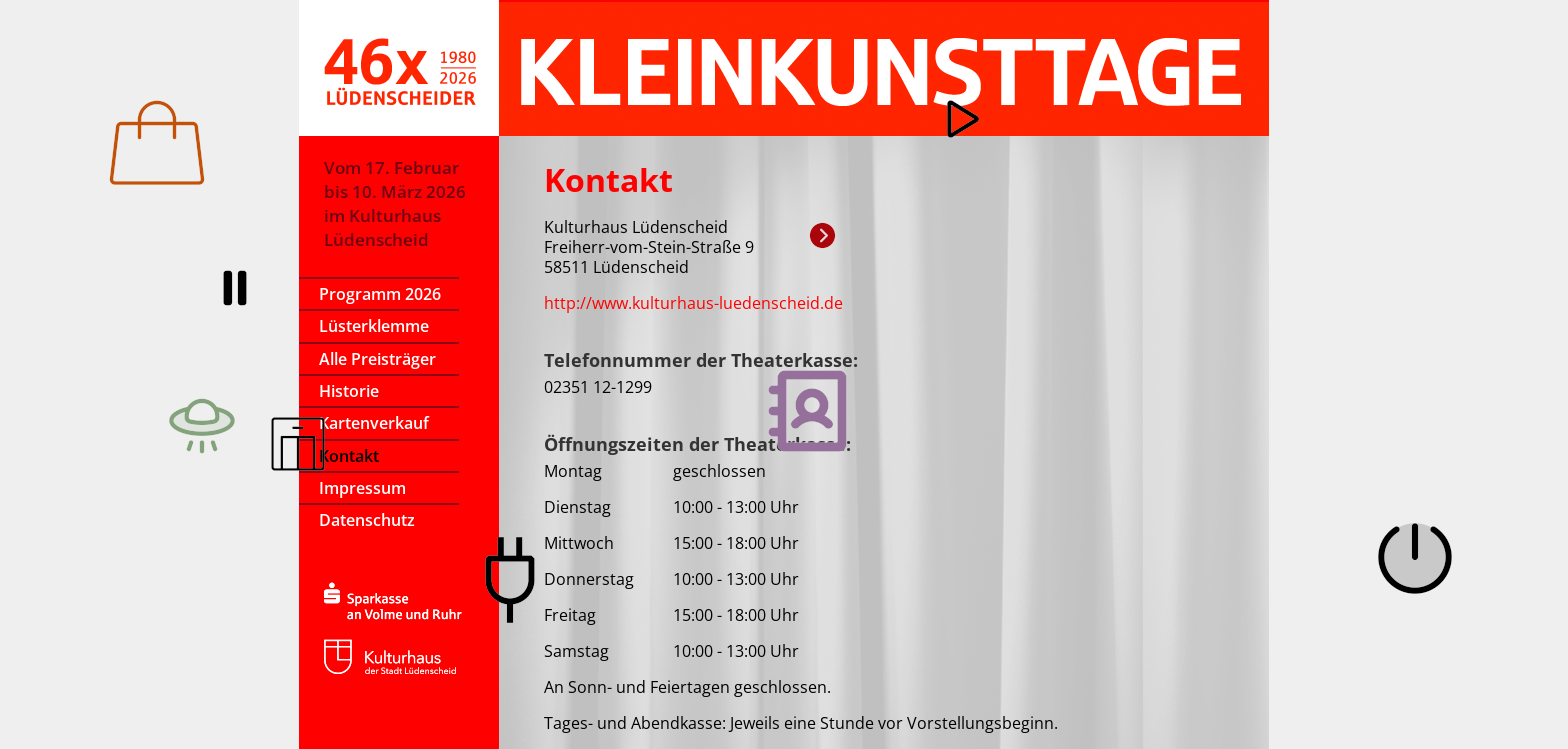 The image size is (1568, 749). What do you see at coordinates (202, 425) in the screenshot?
I see `access sci-fi or space-themed content` at bounding box center [202, 425].